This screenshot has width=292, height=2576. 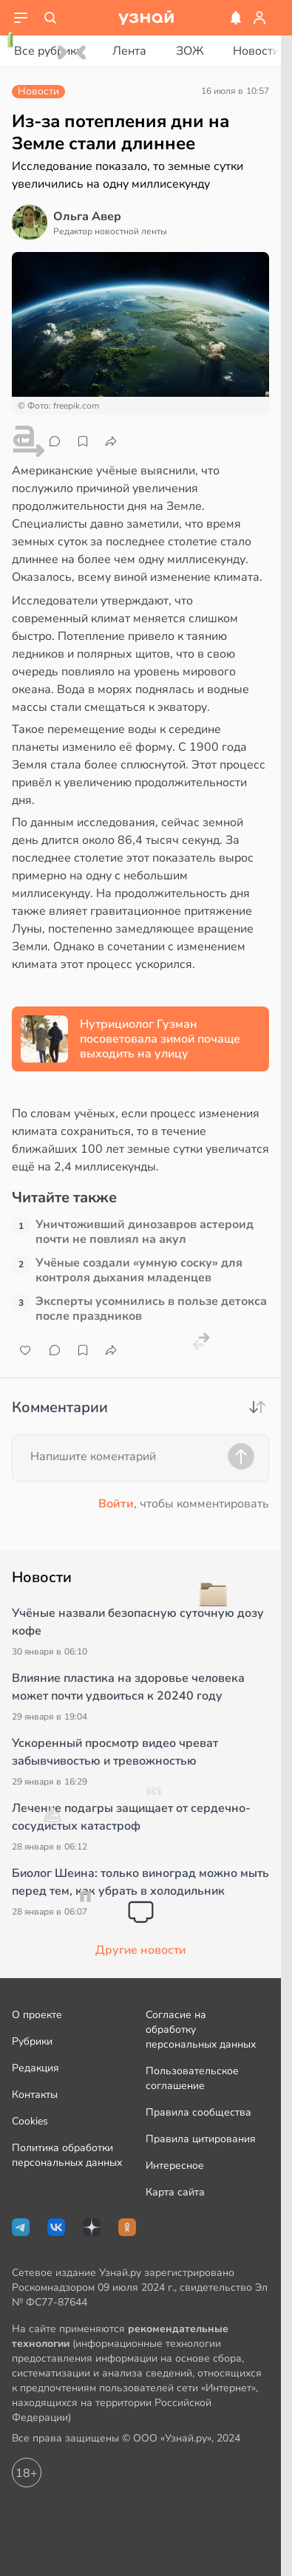 I want to click on eject removable media or disc, so click(x=52, y=1815).